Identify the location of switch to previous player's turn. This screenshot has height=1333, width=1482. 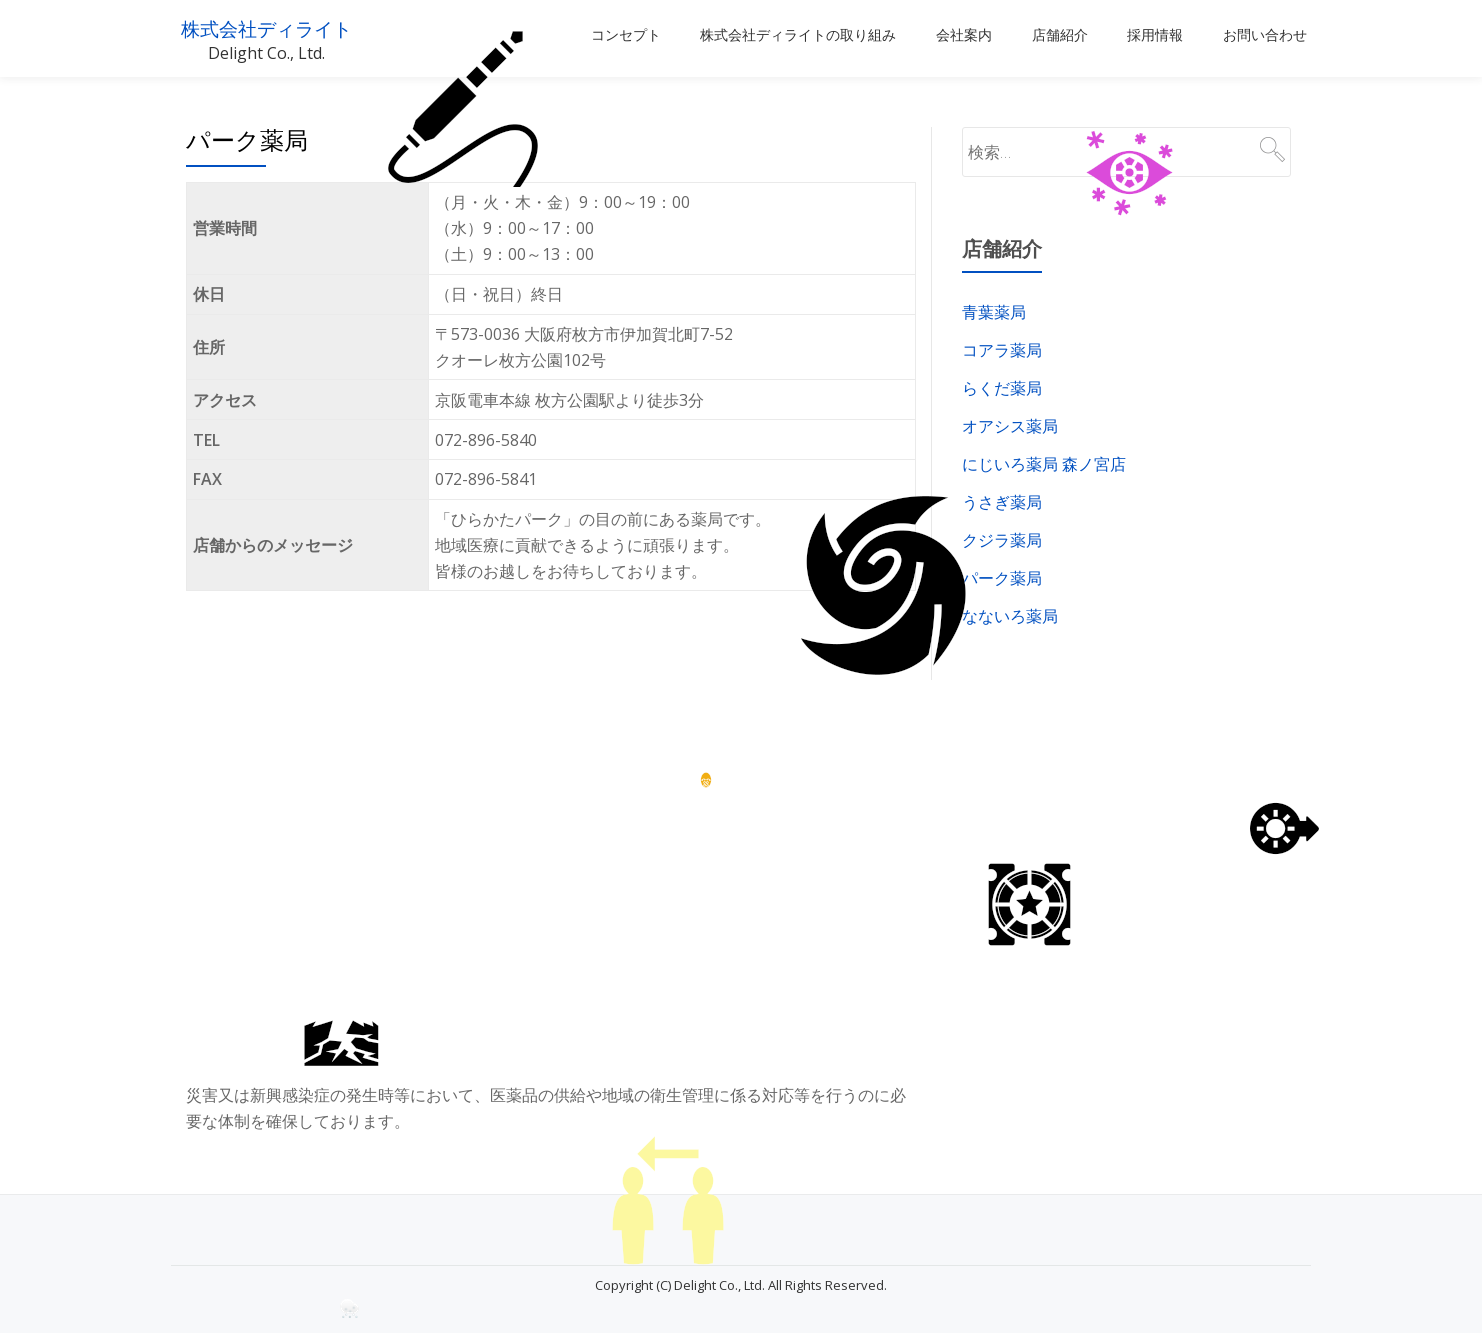
(668, 1202).